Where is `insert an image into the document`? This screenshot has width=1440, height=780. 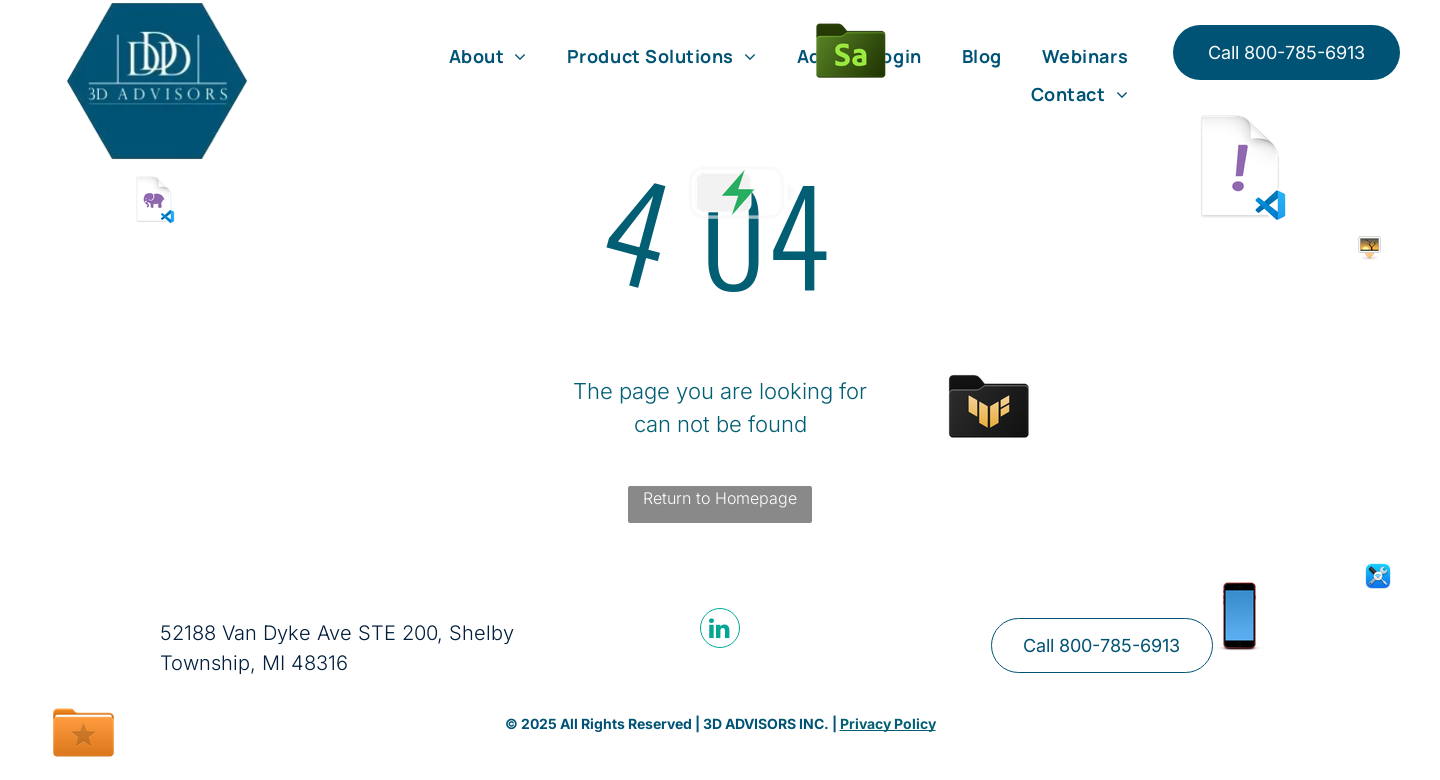
insert an image into the document is located at coordinates (1369, 247).